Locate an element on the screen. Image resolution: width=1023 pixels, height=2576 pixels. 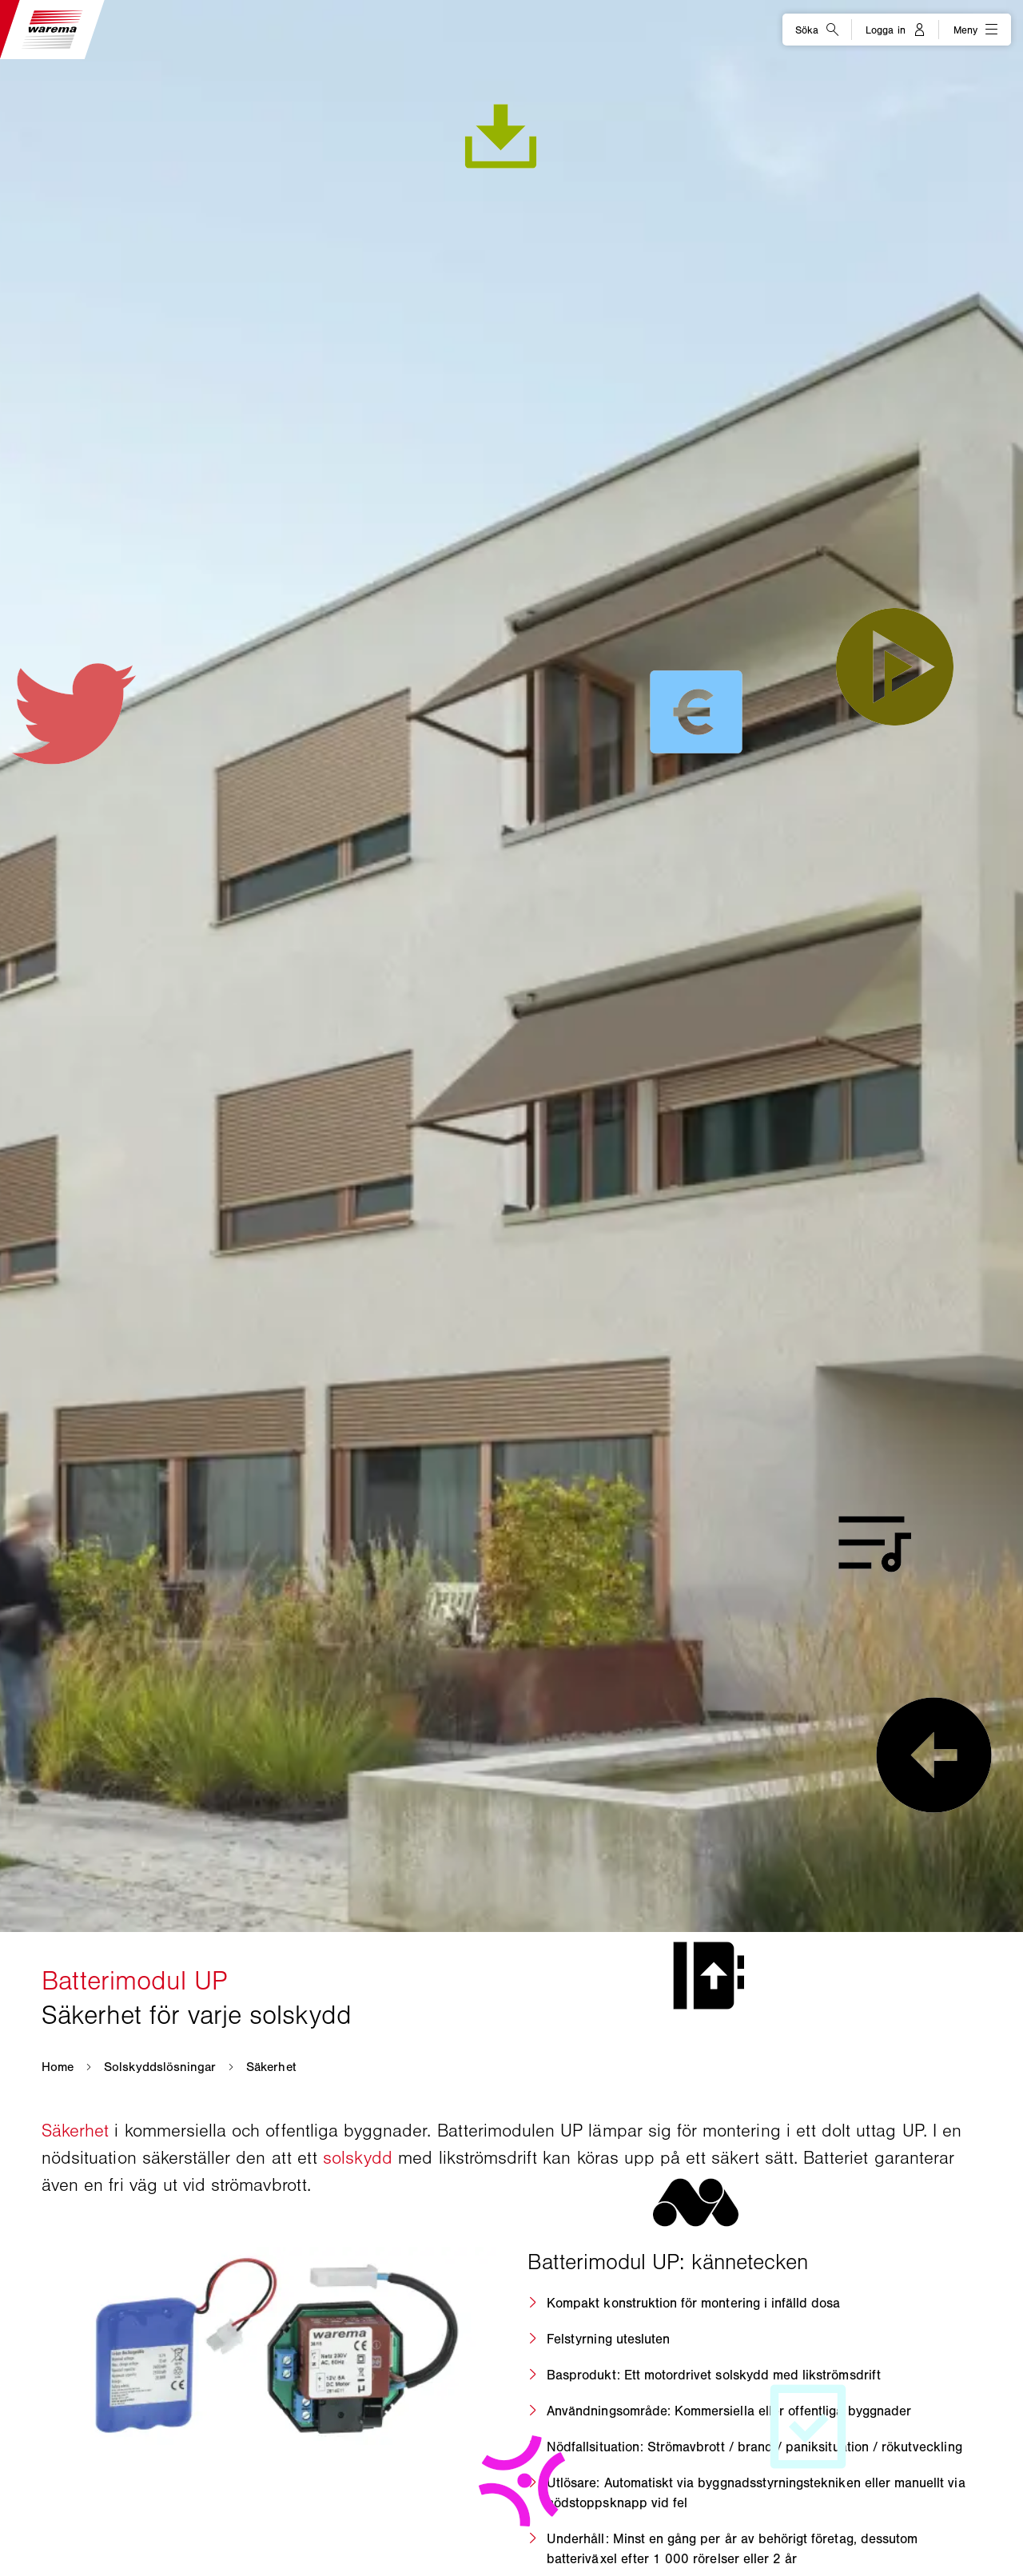
view your playlist is located at coordinates (871, 1542).